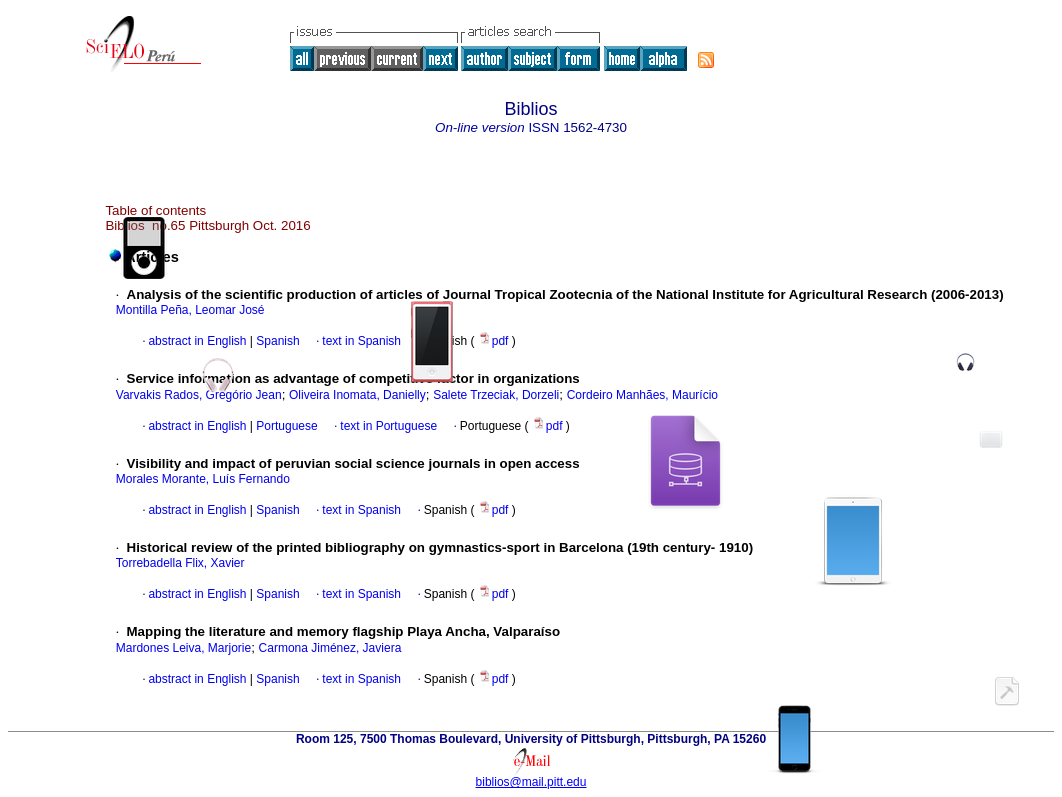 The height and width of the screenshot is (797, 1062). Describe the element at coordinates (144, 248) in the screenshot. I see `access connected iPod Classic device` at that location.